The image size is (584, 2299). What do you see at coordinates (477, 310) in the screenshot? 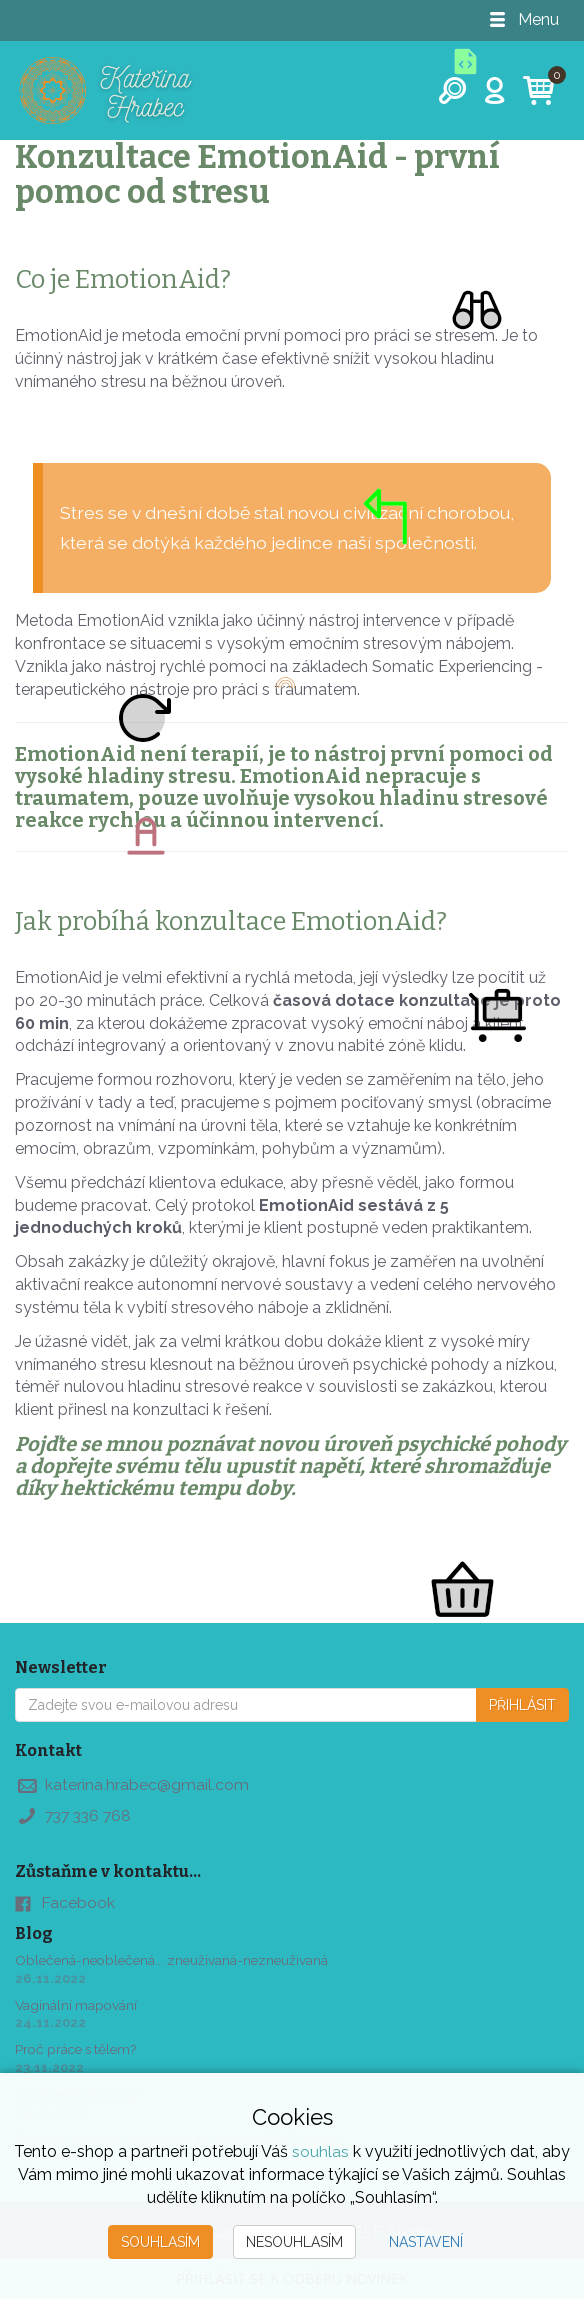
I see `search or explore content` at bounding box center [477, 310].